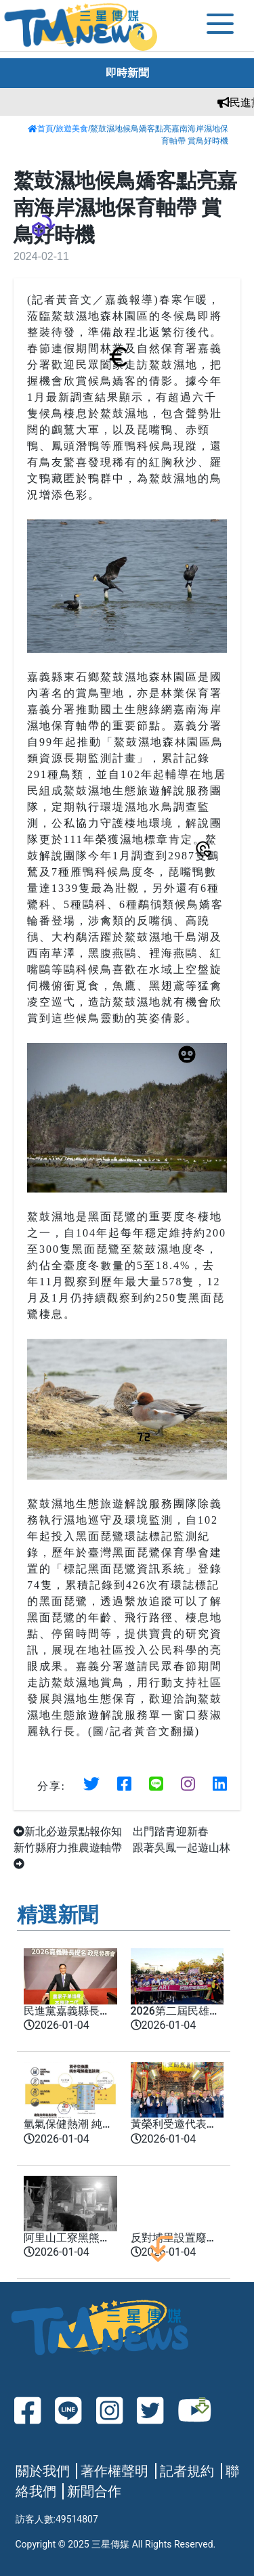 This screenshot has height=2576, width=254. What do you see at coordinates (163, 2250) in the screenshot?
I see `go back and scroll down` at bounding box center [163, 2250].